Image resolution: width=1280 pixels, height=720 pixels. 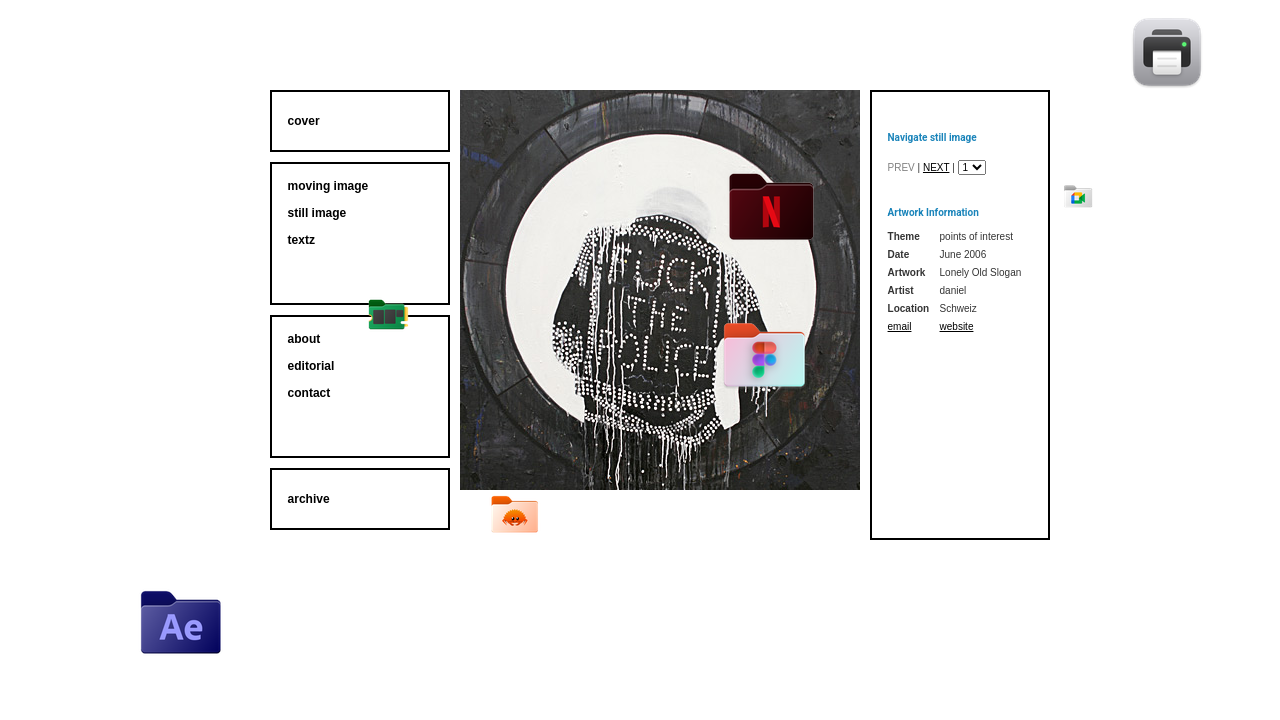 What do you see at coordinates (771, 209) in the screenshot?
I see `open folder containing netflix downloads or media` at bounding box center [771, 209].